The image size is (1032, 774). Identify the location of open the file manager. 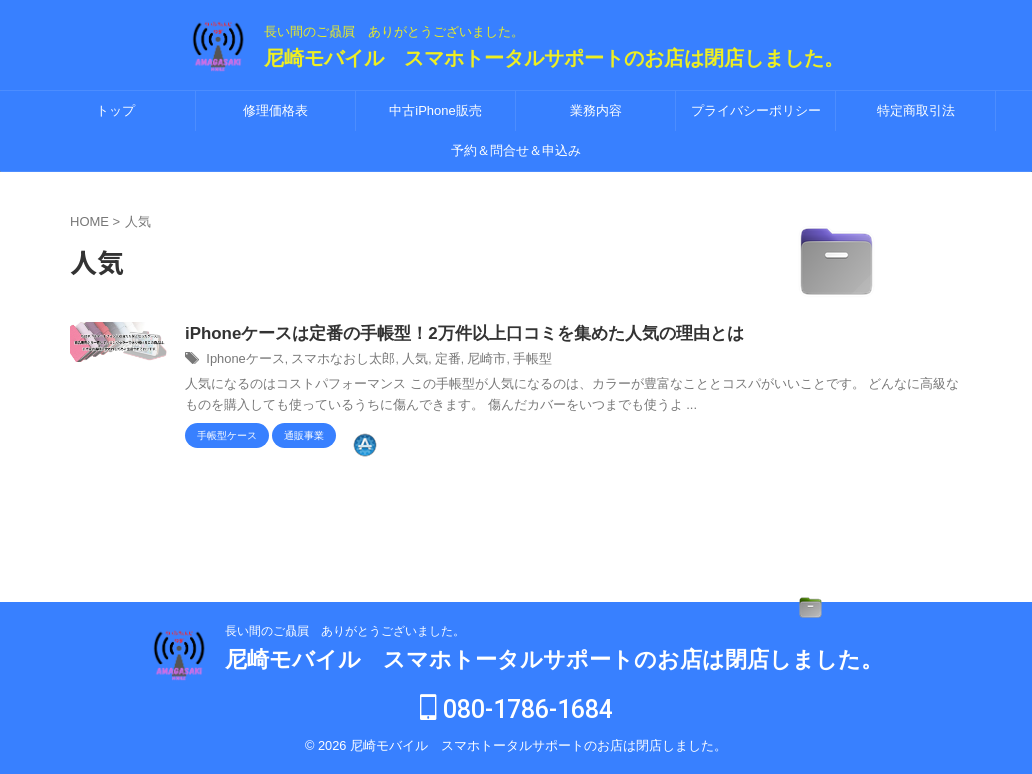
(810, 607).